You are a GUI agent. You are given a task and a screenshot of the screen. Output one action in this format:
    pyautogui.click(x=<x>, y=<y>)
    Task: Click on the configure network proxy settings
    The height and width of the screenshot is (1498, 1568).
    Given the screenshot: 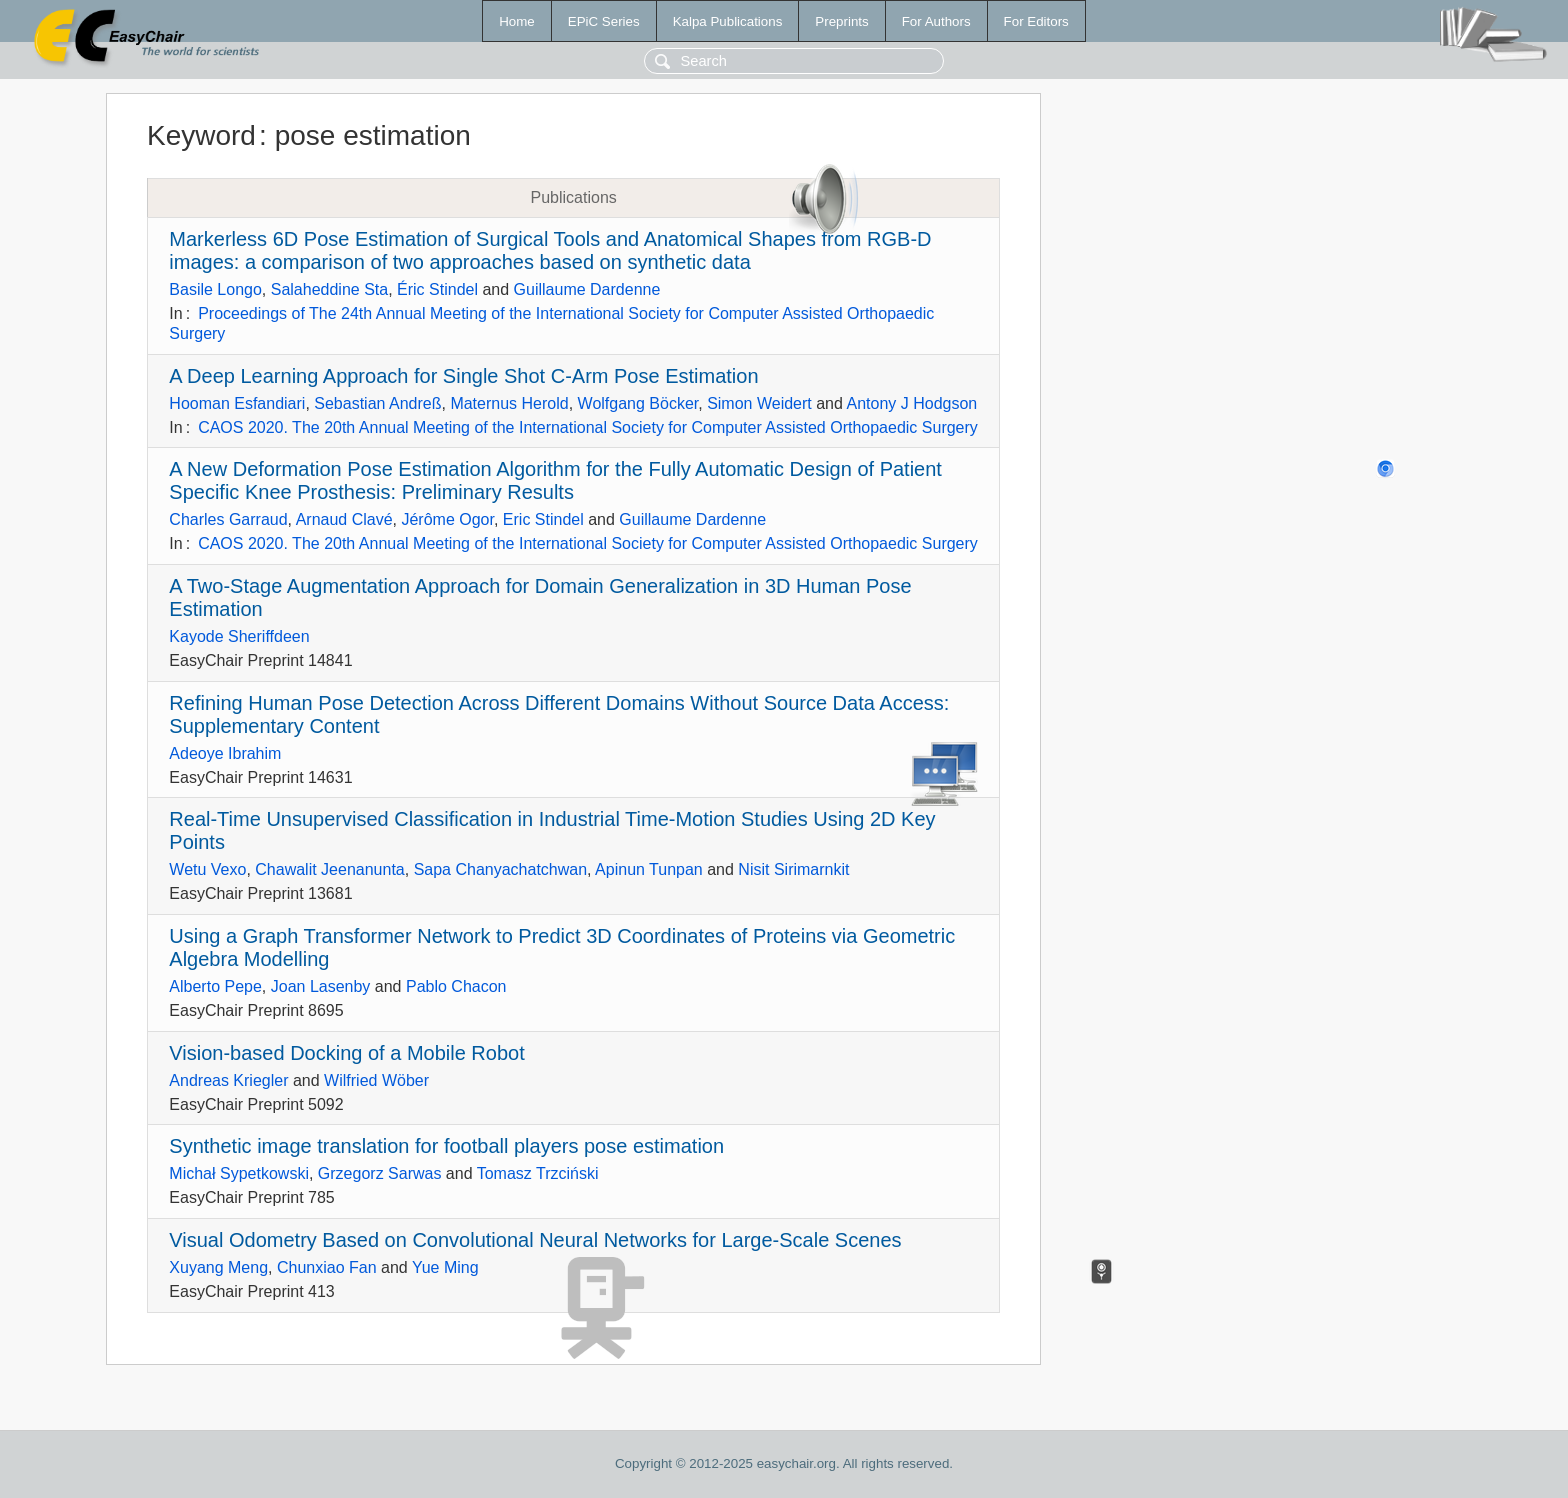 What is the action you would take?
    pyautogui.click(x=606, y=1308)
    